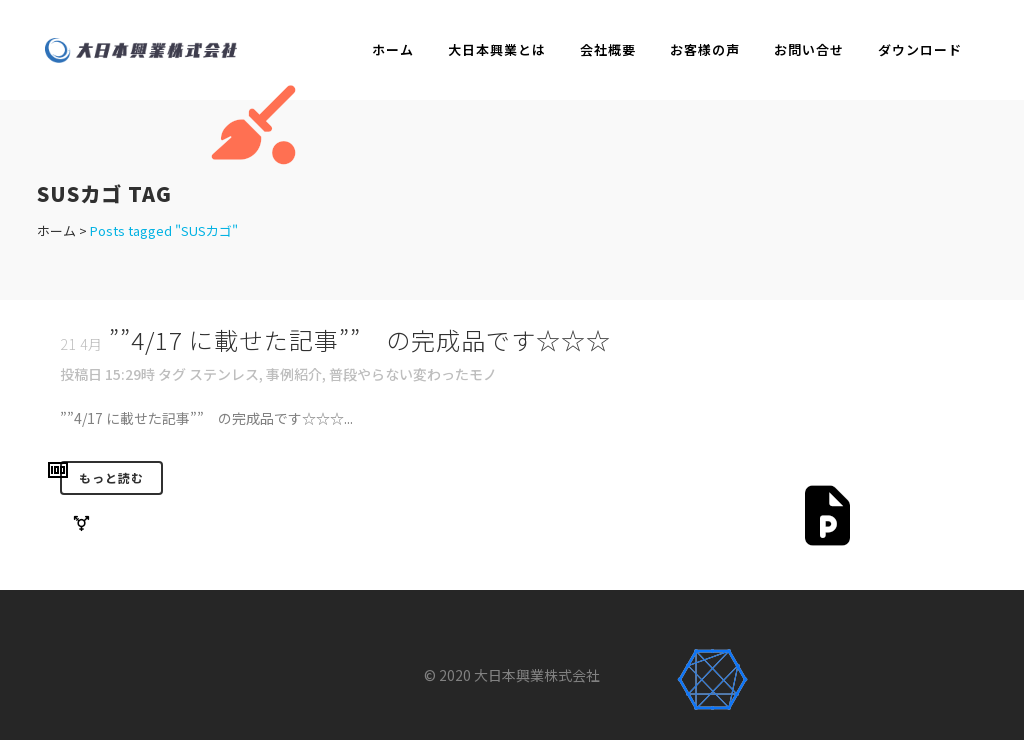 Image resolution: width=1024 pixels, height=740 pixels. Describe the element at coordinates (253, 122) in the screenshot. I see `quidditch or broomstick sports game mode` at that location.